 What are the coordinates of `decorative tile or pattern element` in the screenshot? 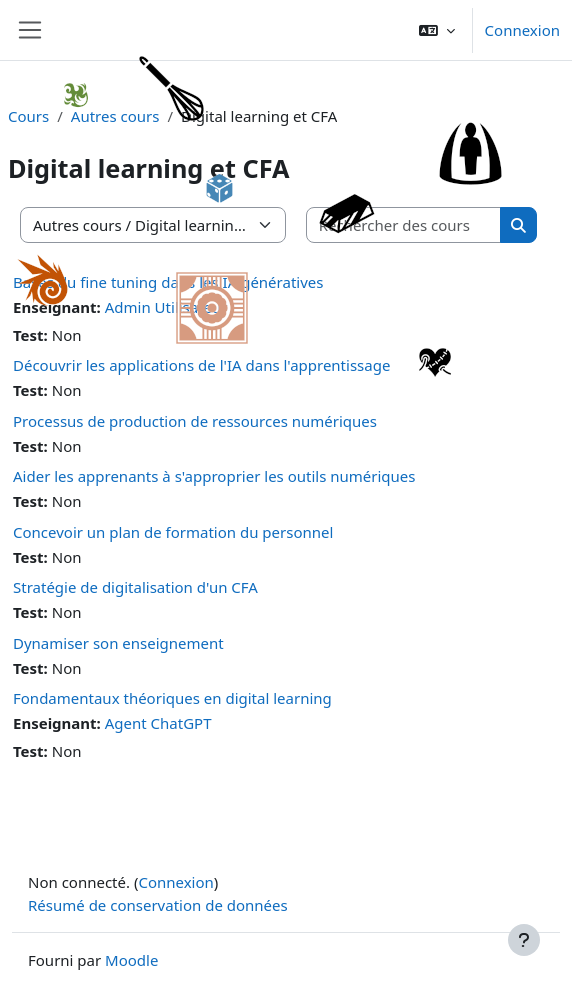 It's located at (212, 308).